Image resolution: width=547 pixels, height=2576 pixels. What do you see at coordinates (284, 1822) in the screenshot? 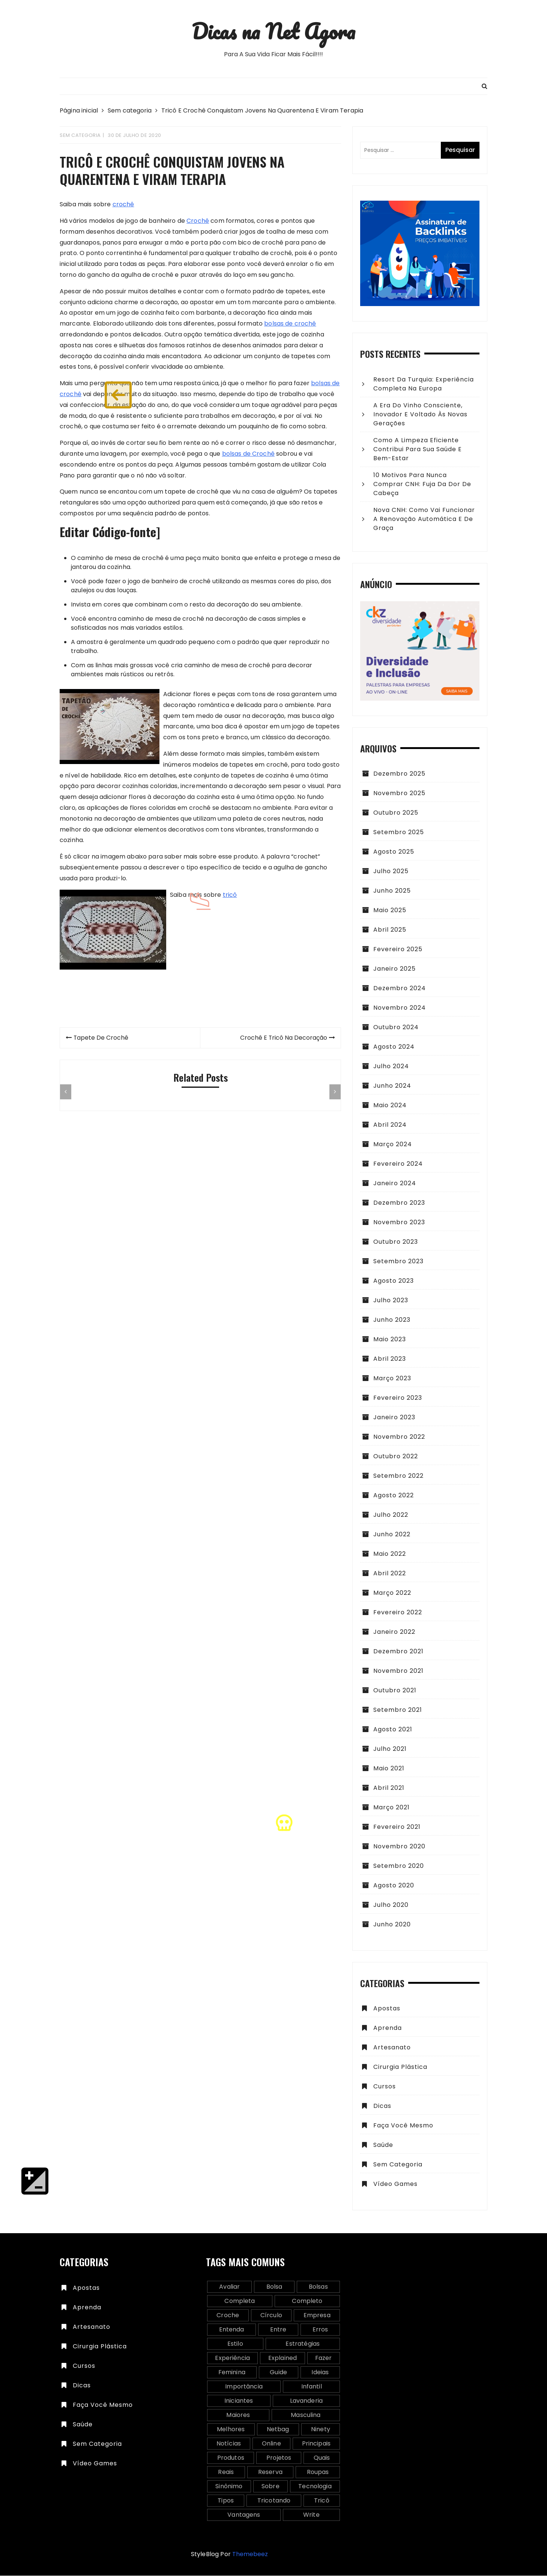
I see `indicates dangerous or harmful content` at bounding box center [284, 1822].